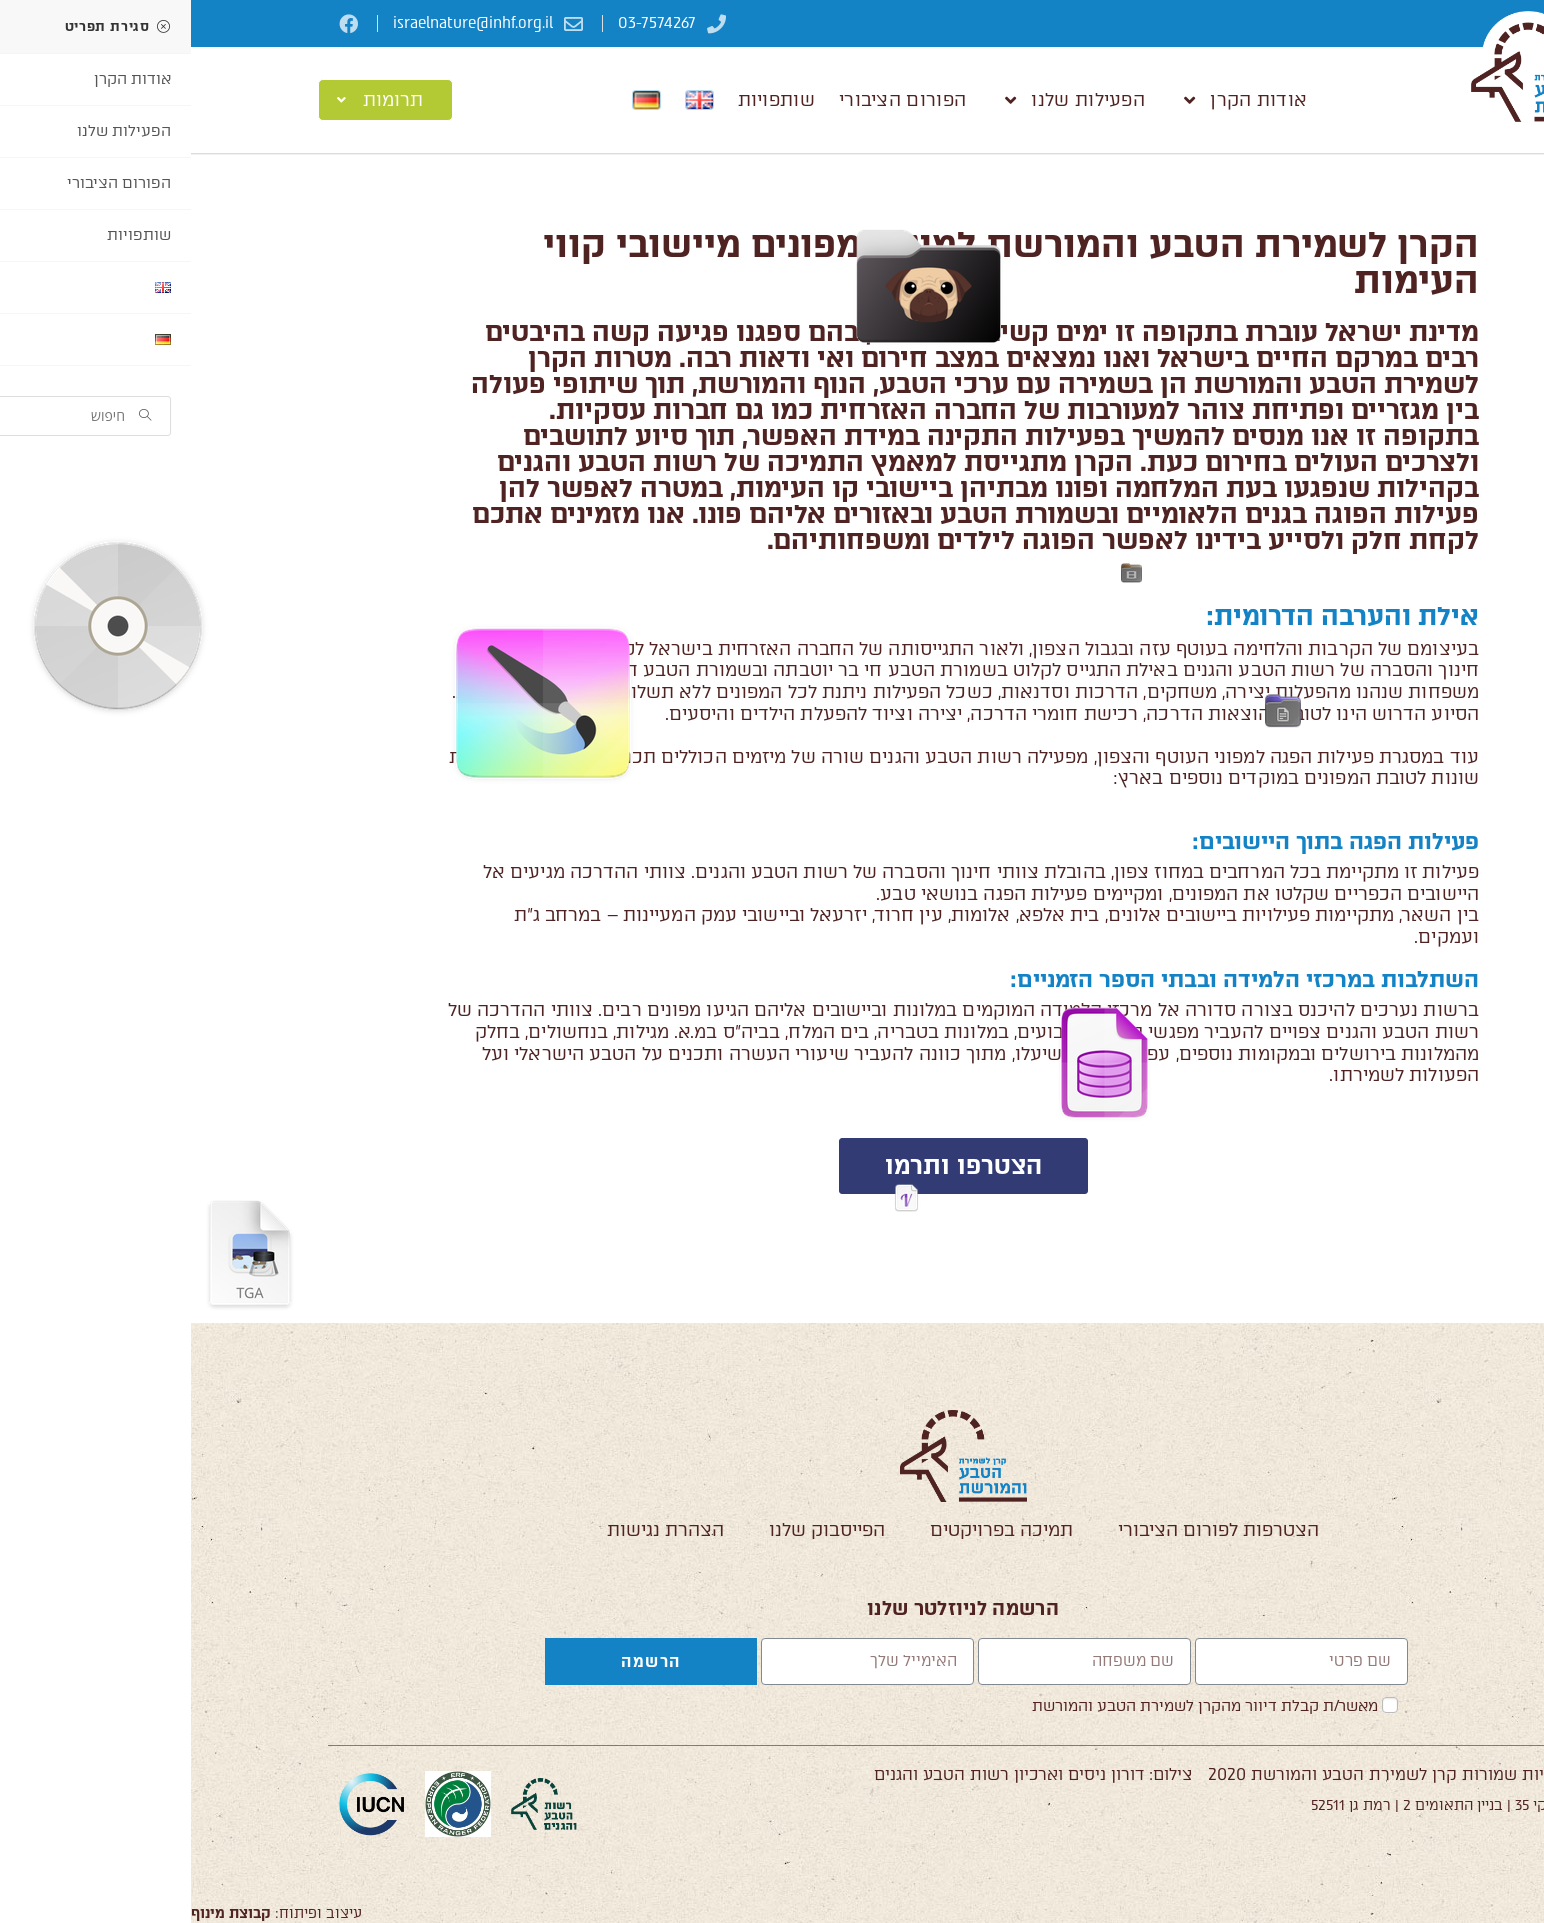 The width and height of the screenshot is (1544, 1923). I want to click on indicates a Vala programming language source file, so click(906, 1197).